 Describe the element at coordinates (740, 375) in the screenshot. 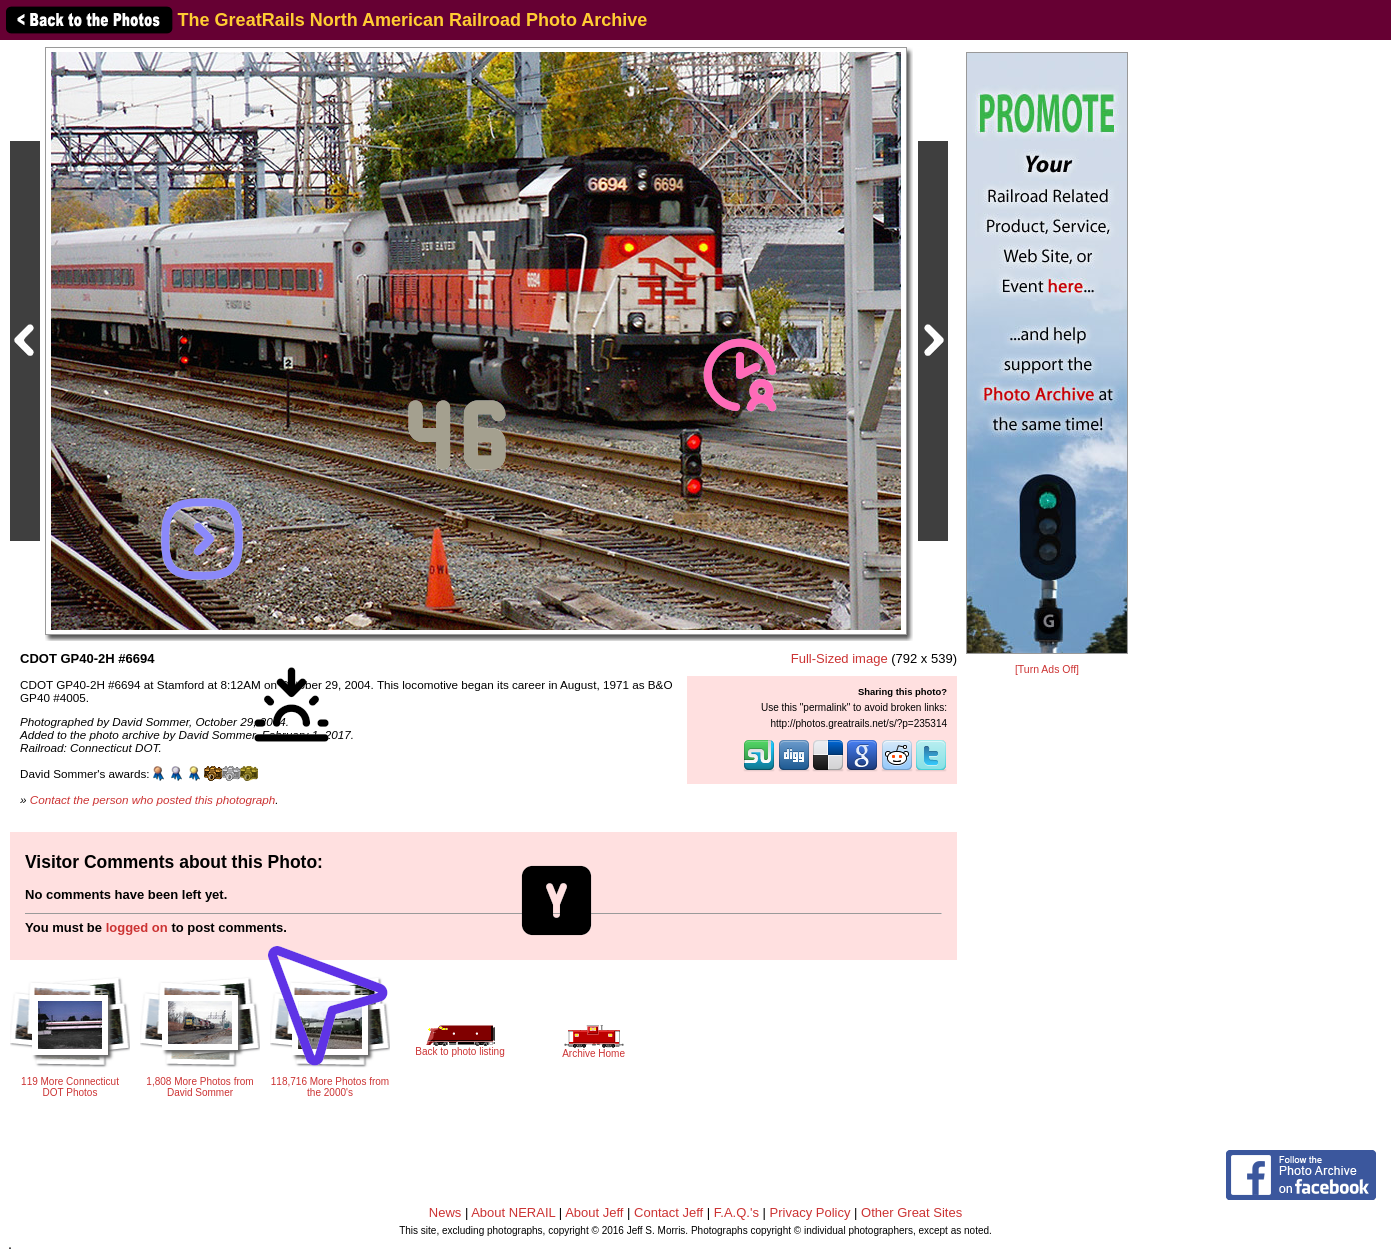

I see `view user's time or activity history` at that location.